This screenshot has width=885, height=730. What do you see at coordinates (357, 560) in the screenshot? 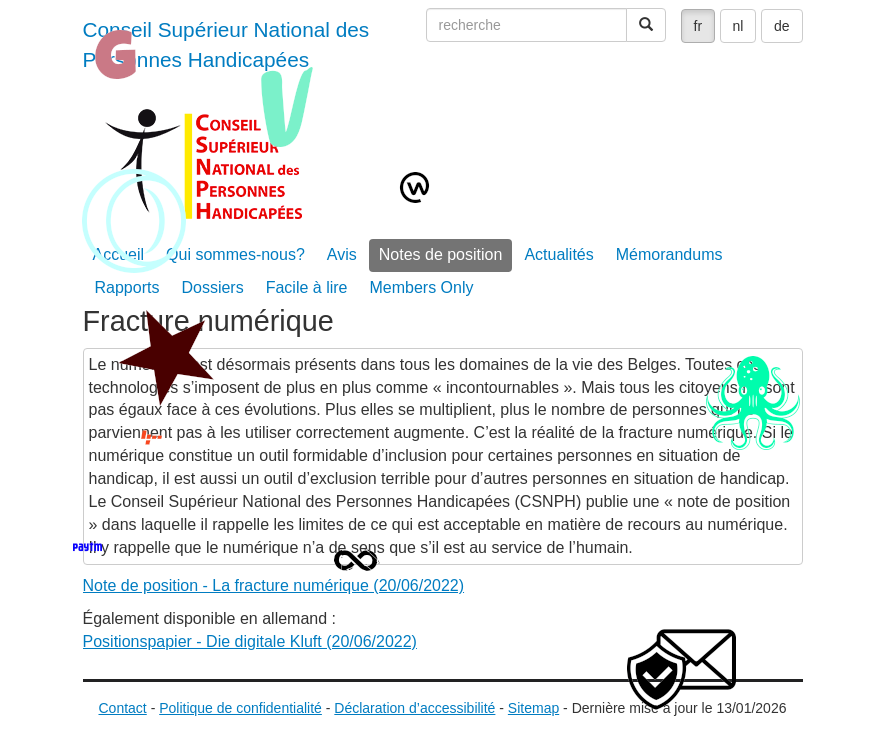
I see `infinityfree web hosting service logo` at bounding box center [357, 560].